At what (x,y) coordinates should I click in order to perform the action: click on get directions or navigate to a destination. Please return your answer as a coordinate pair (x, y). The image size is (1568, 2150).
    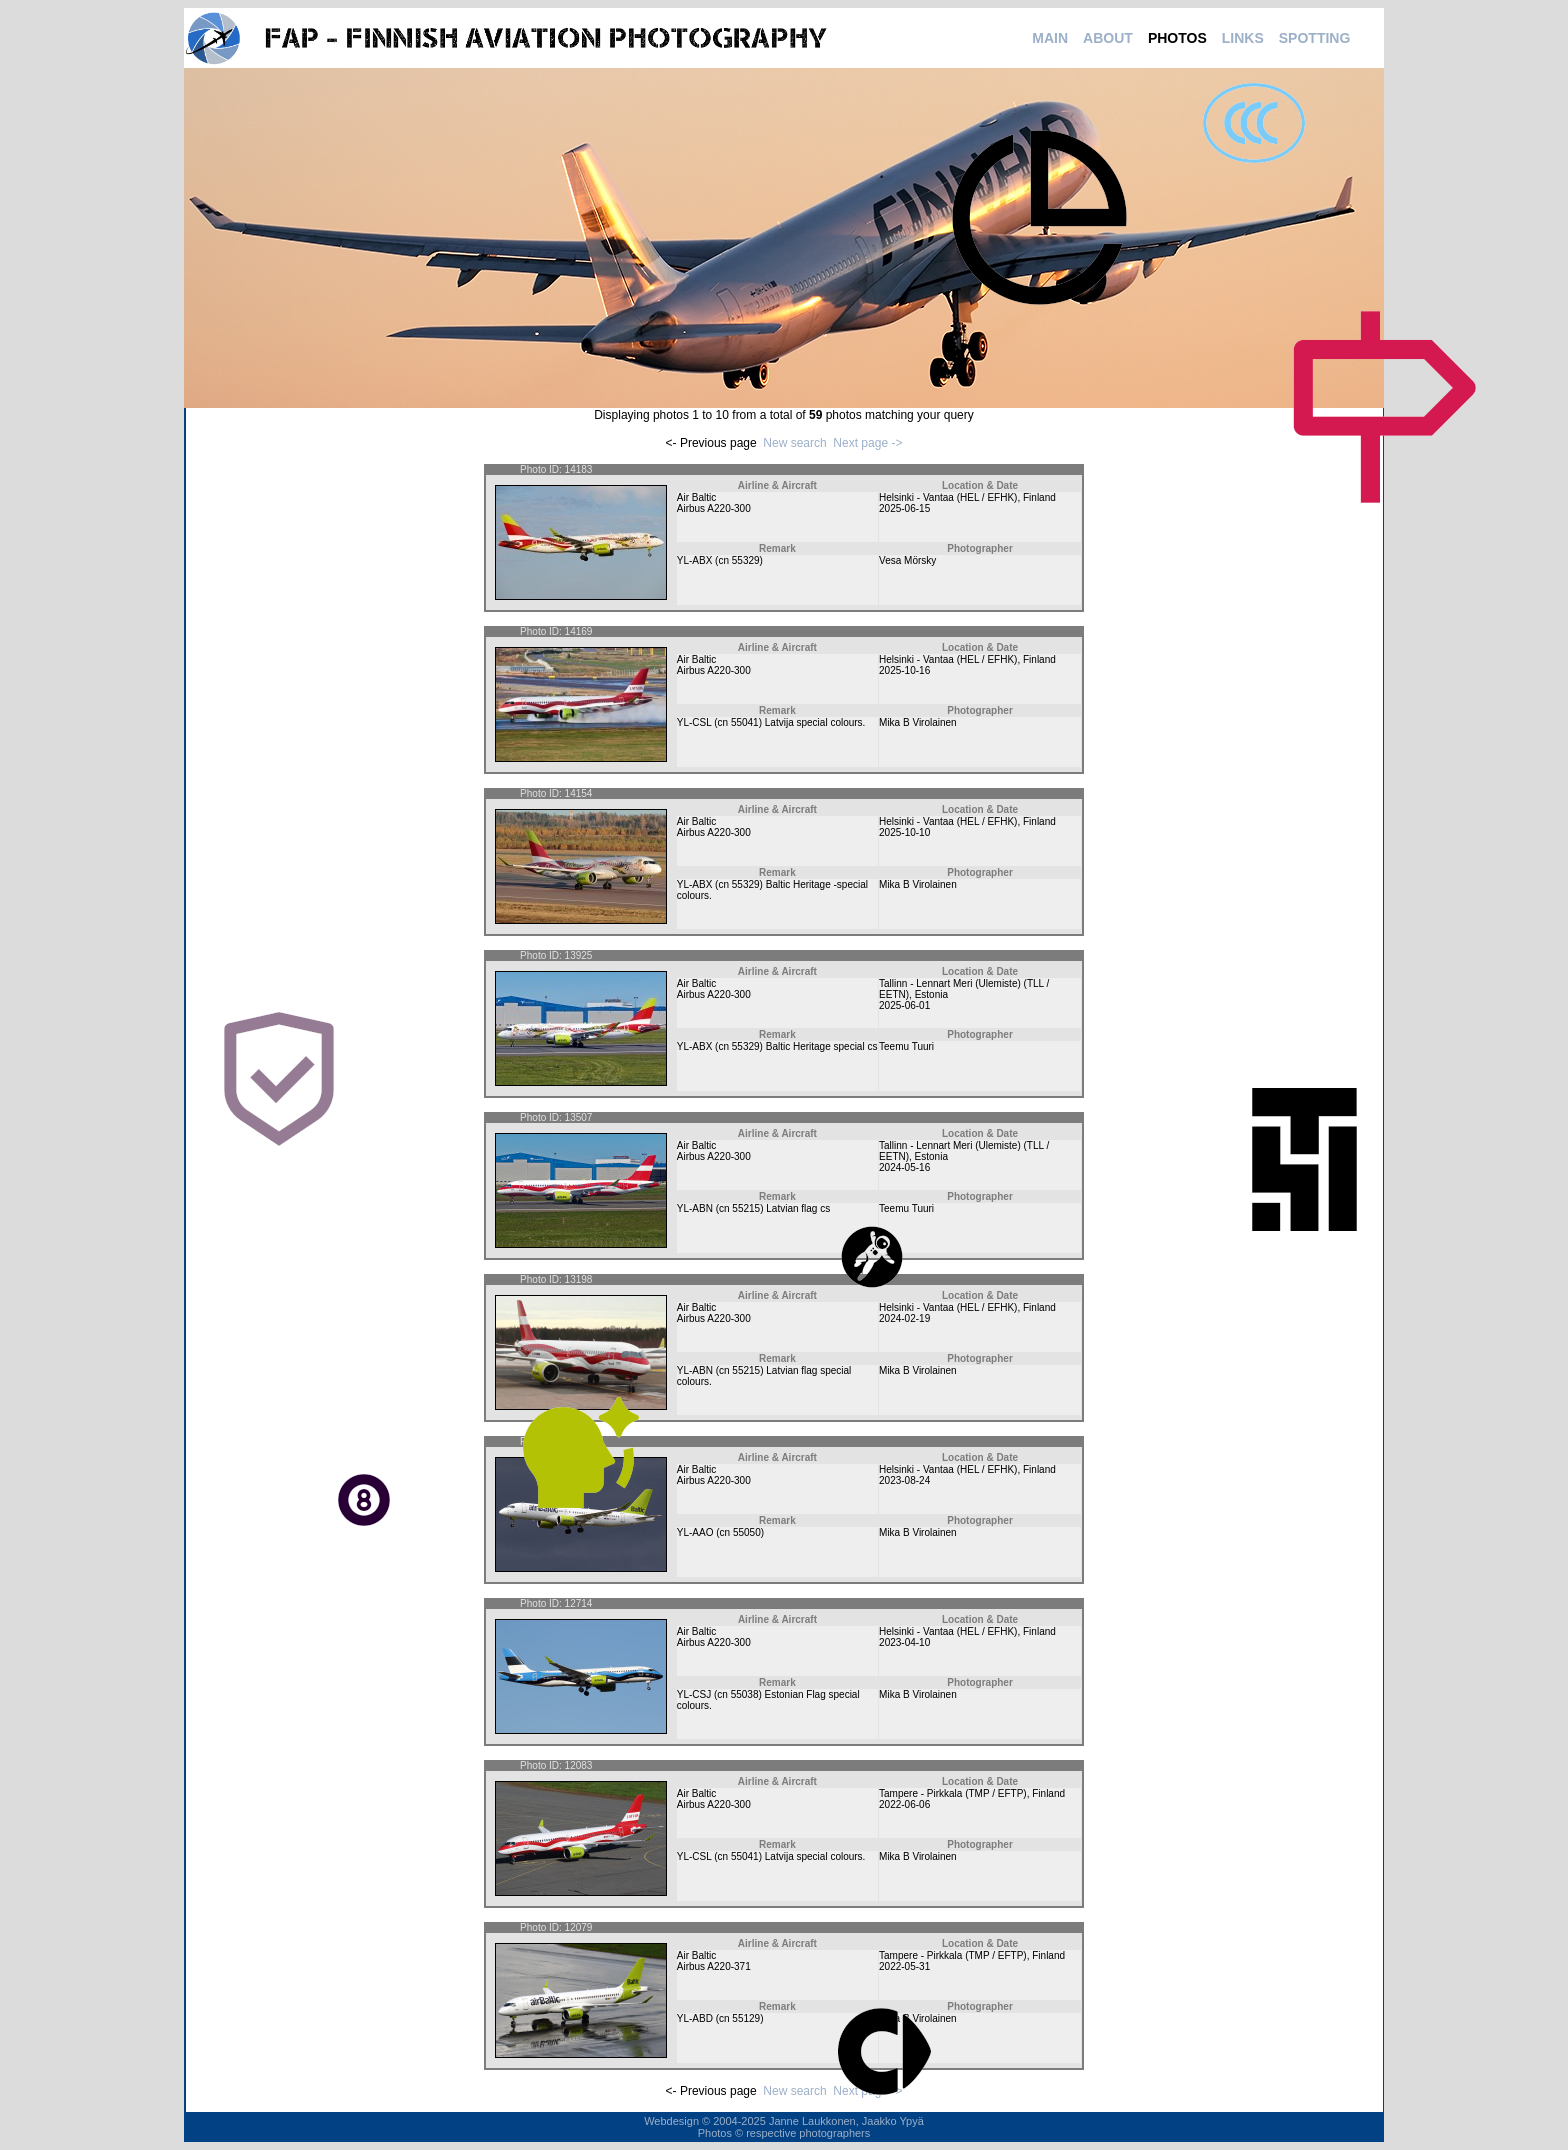
    Looking at the image, I should click on (1380, 407).